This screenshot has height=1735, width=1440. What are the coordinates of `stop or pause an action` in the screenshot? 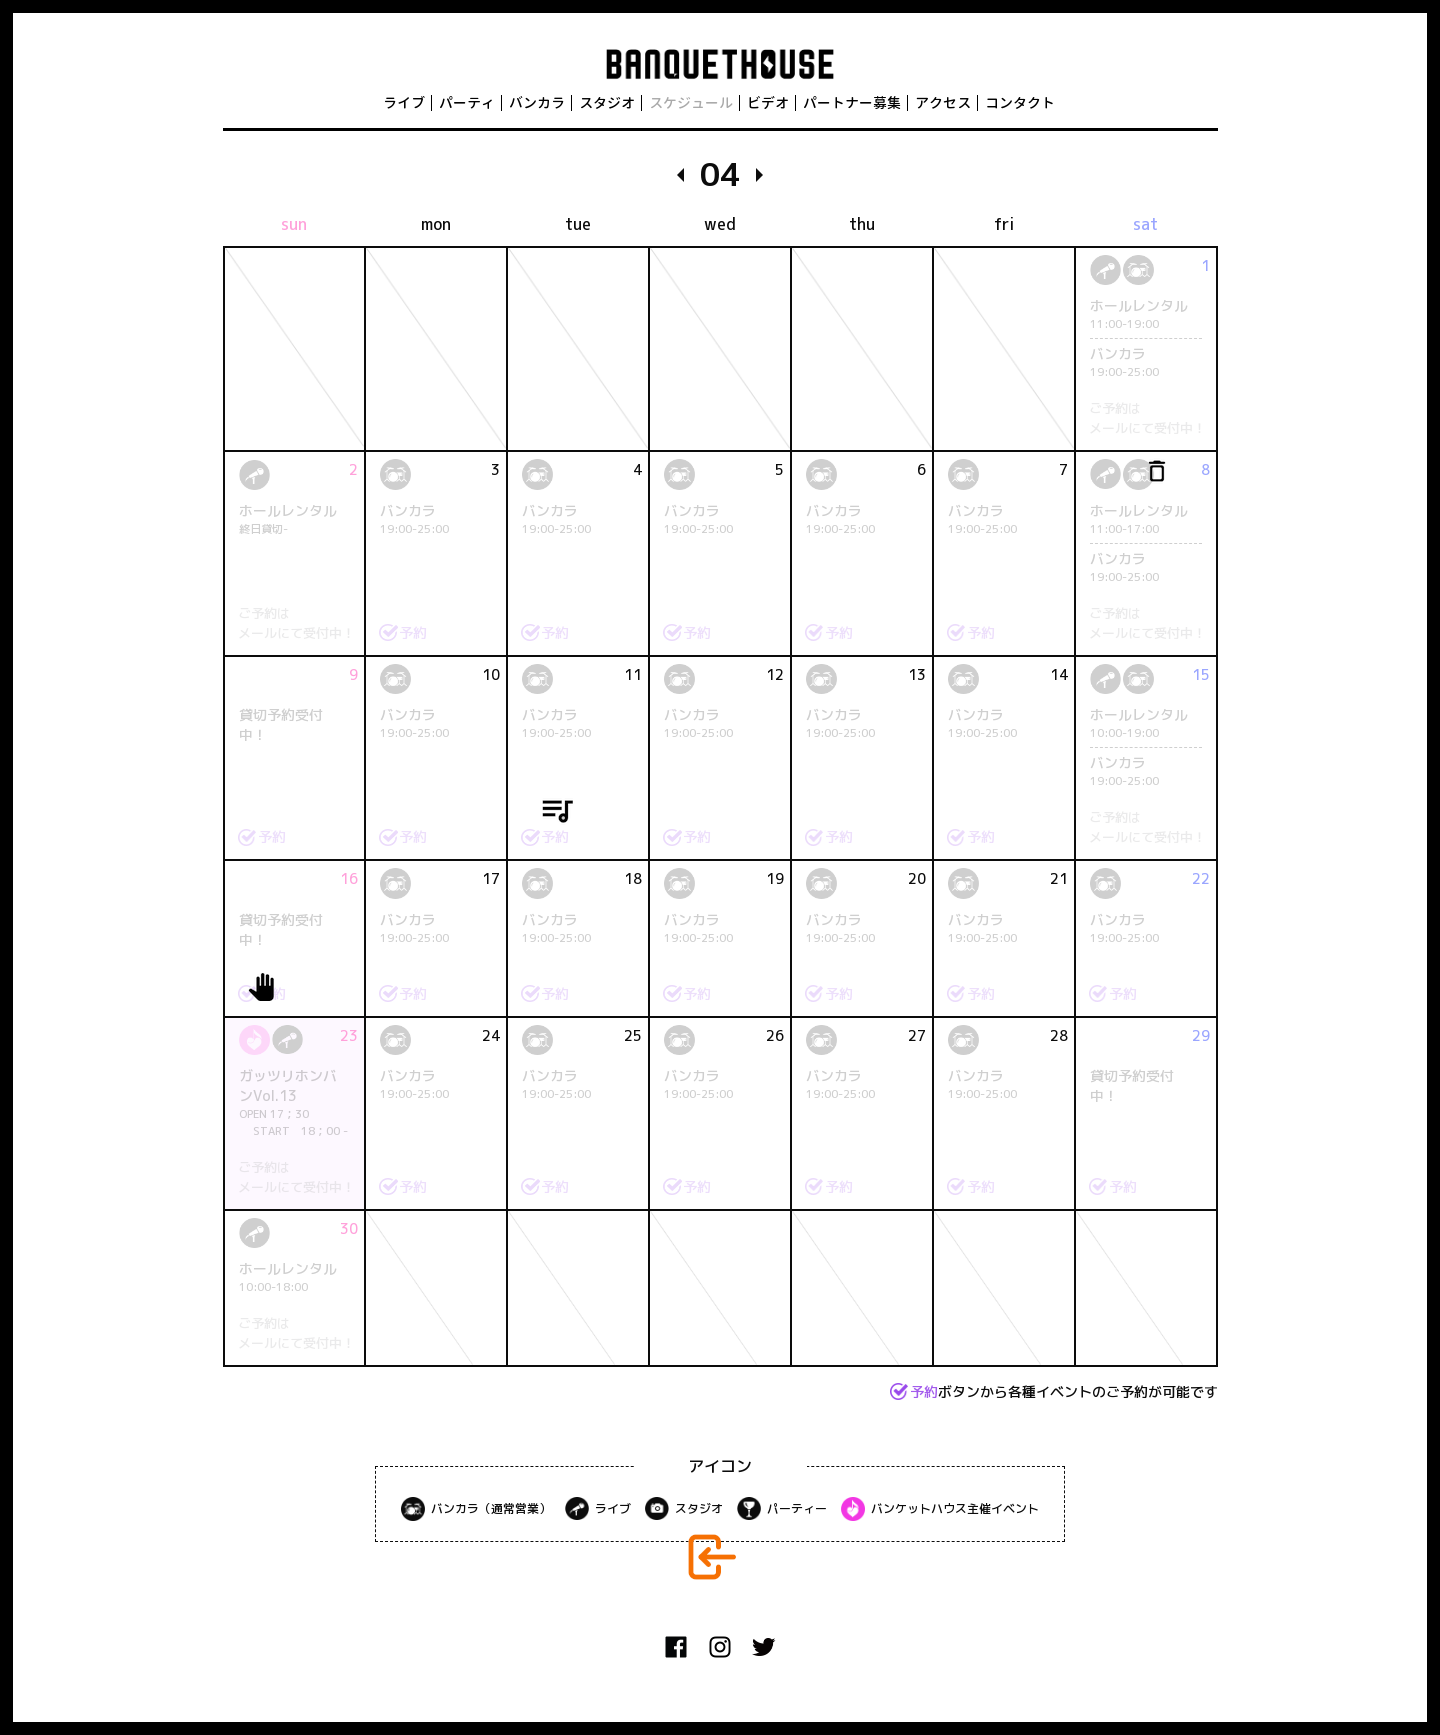 It's located at (261, 987).